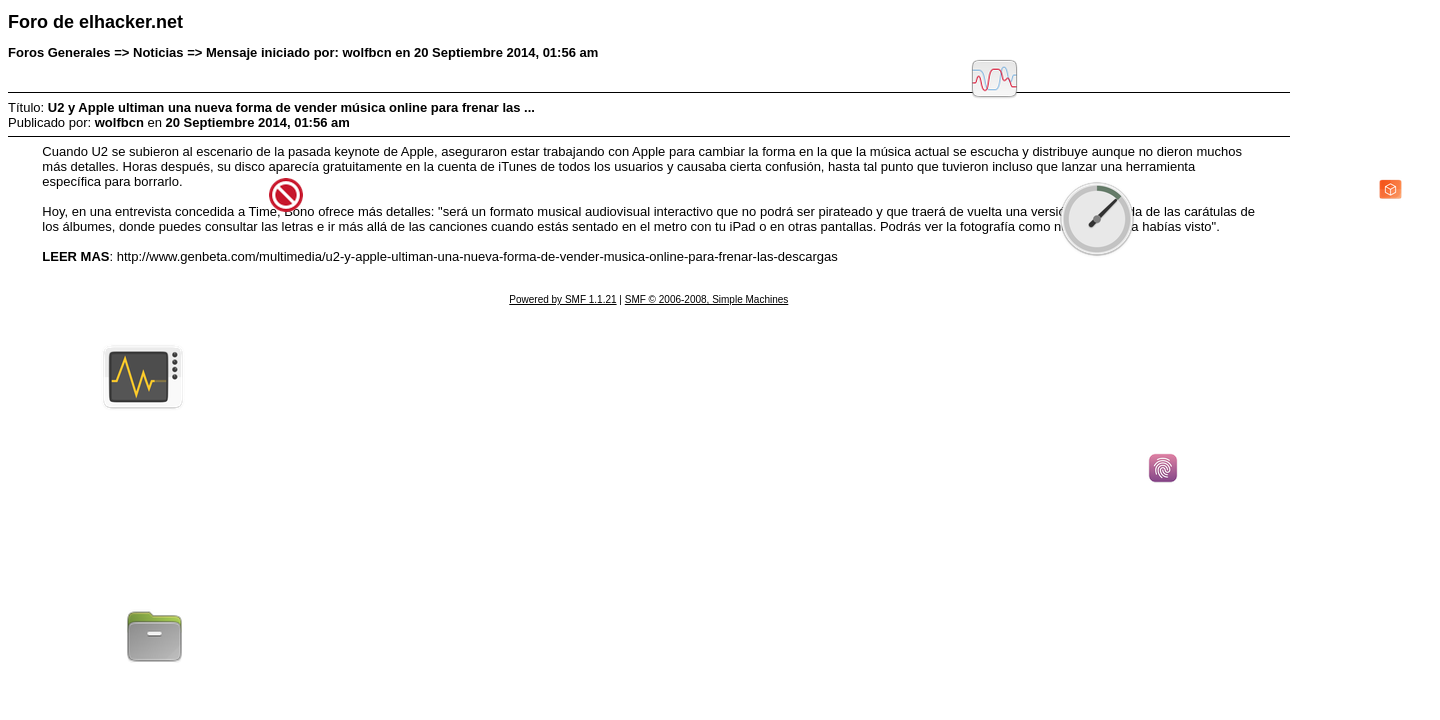 This screenshot has width=1440, height=720. What do you see at coordinates (994, 78) in the screenshot?
I see `open power statistics and battery usage details` at bounding box center [994, 78].